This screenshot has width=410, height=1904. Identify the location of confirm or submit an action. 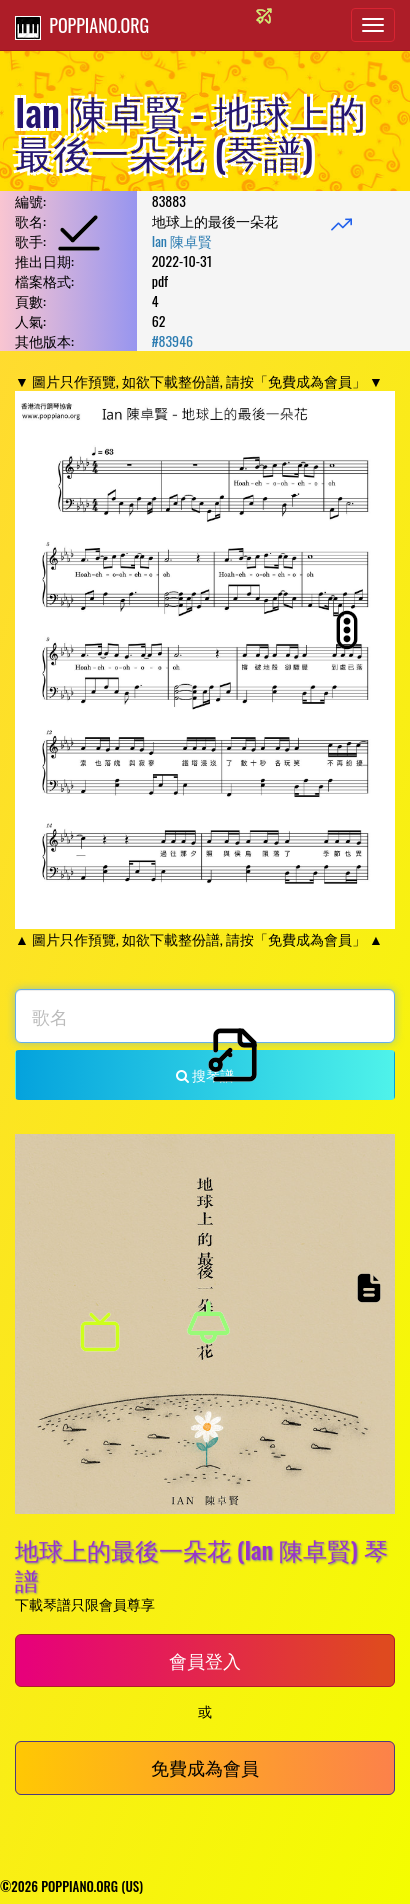
(79, 234).